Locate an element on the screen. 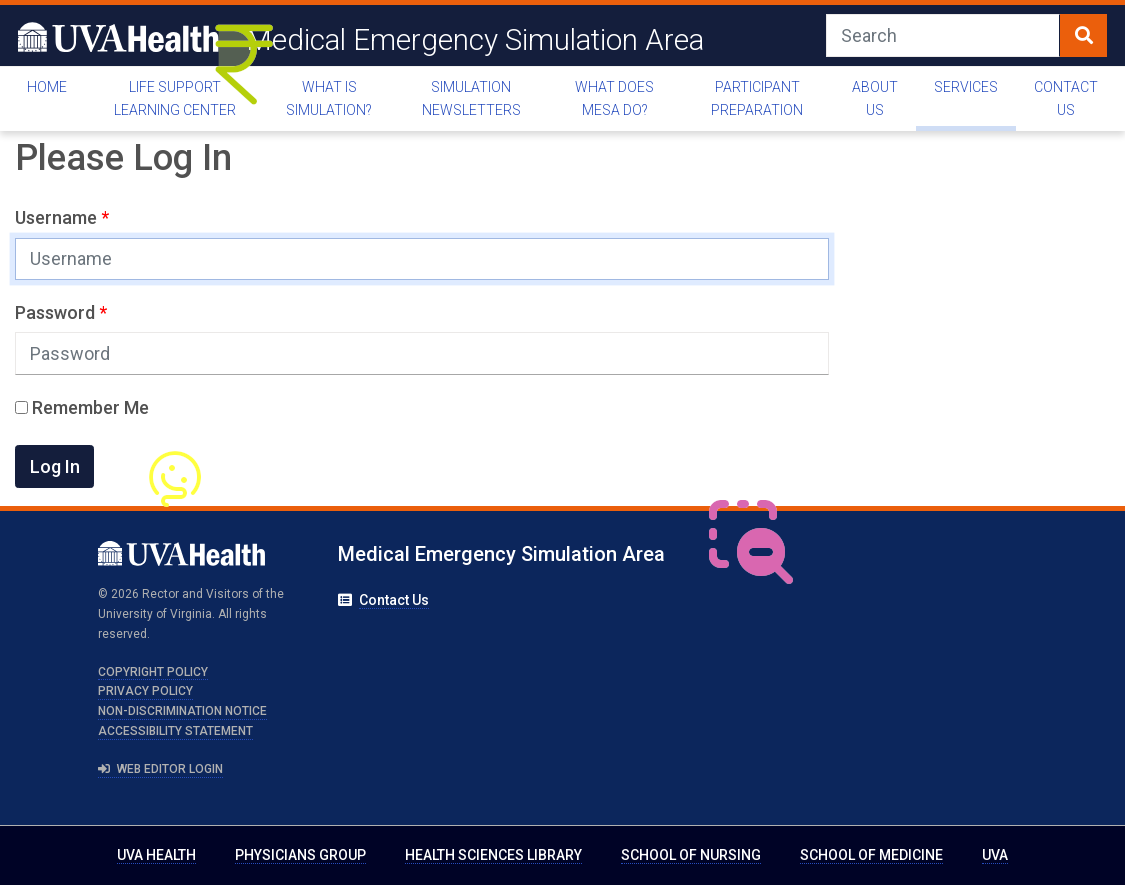 This screenshot has width=1125, height=885. view prices in Indian rupees is located at coordinates (241, 63).